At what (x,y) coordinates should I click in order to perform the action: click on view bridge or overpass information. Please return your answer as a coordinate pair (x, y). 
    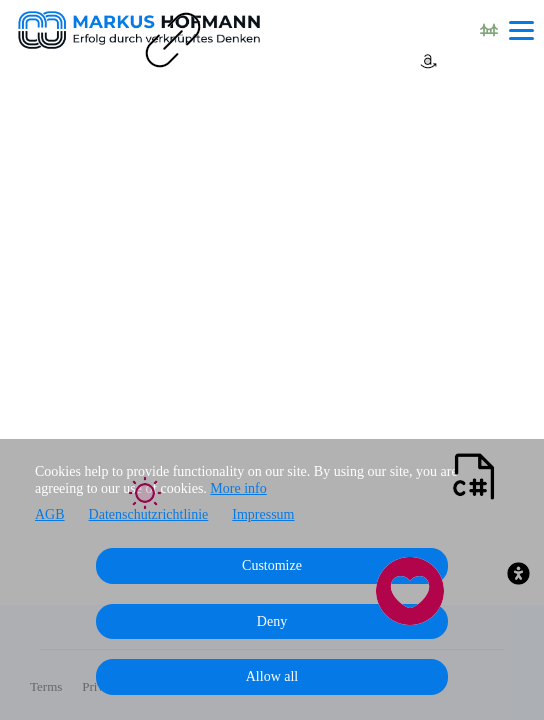
    Looking at the image, I should click on (489, 30).